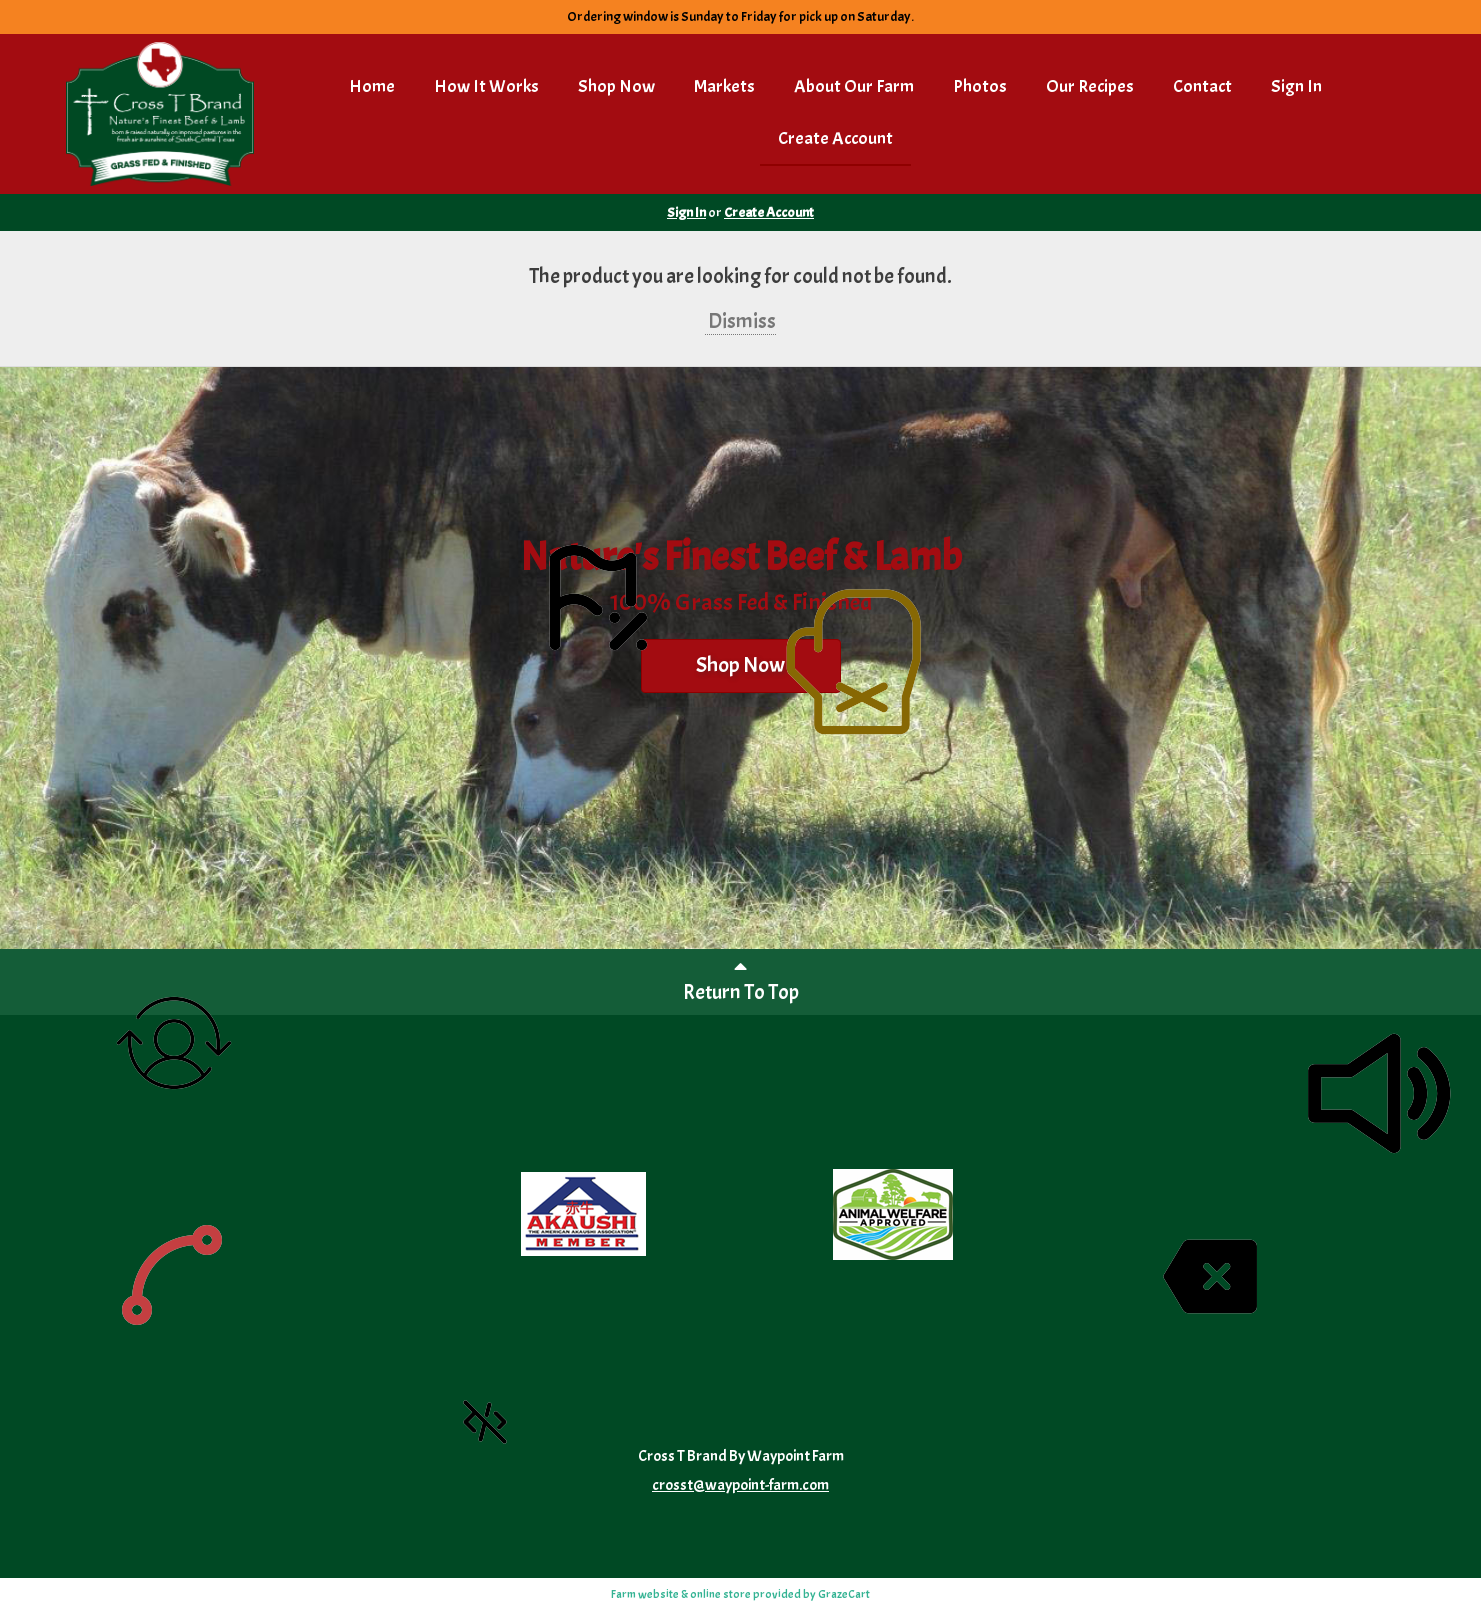  I want to click on switch between user accounts, so click(174, 1043).